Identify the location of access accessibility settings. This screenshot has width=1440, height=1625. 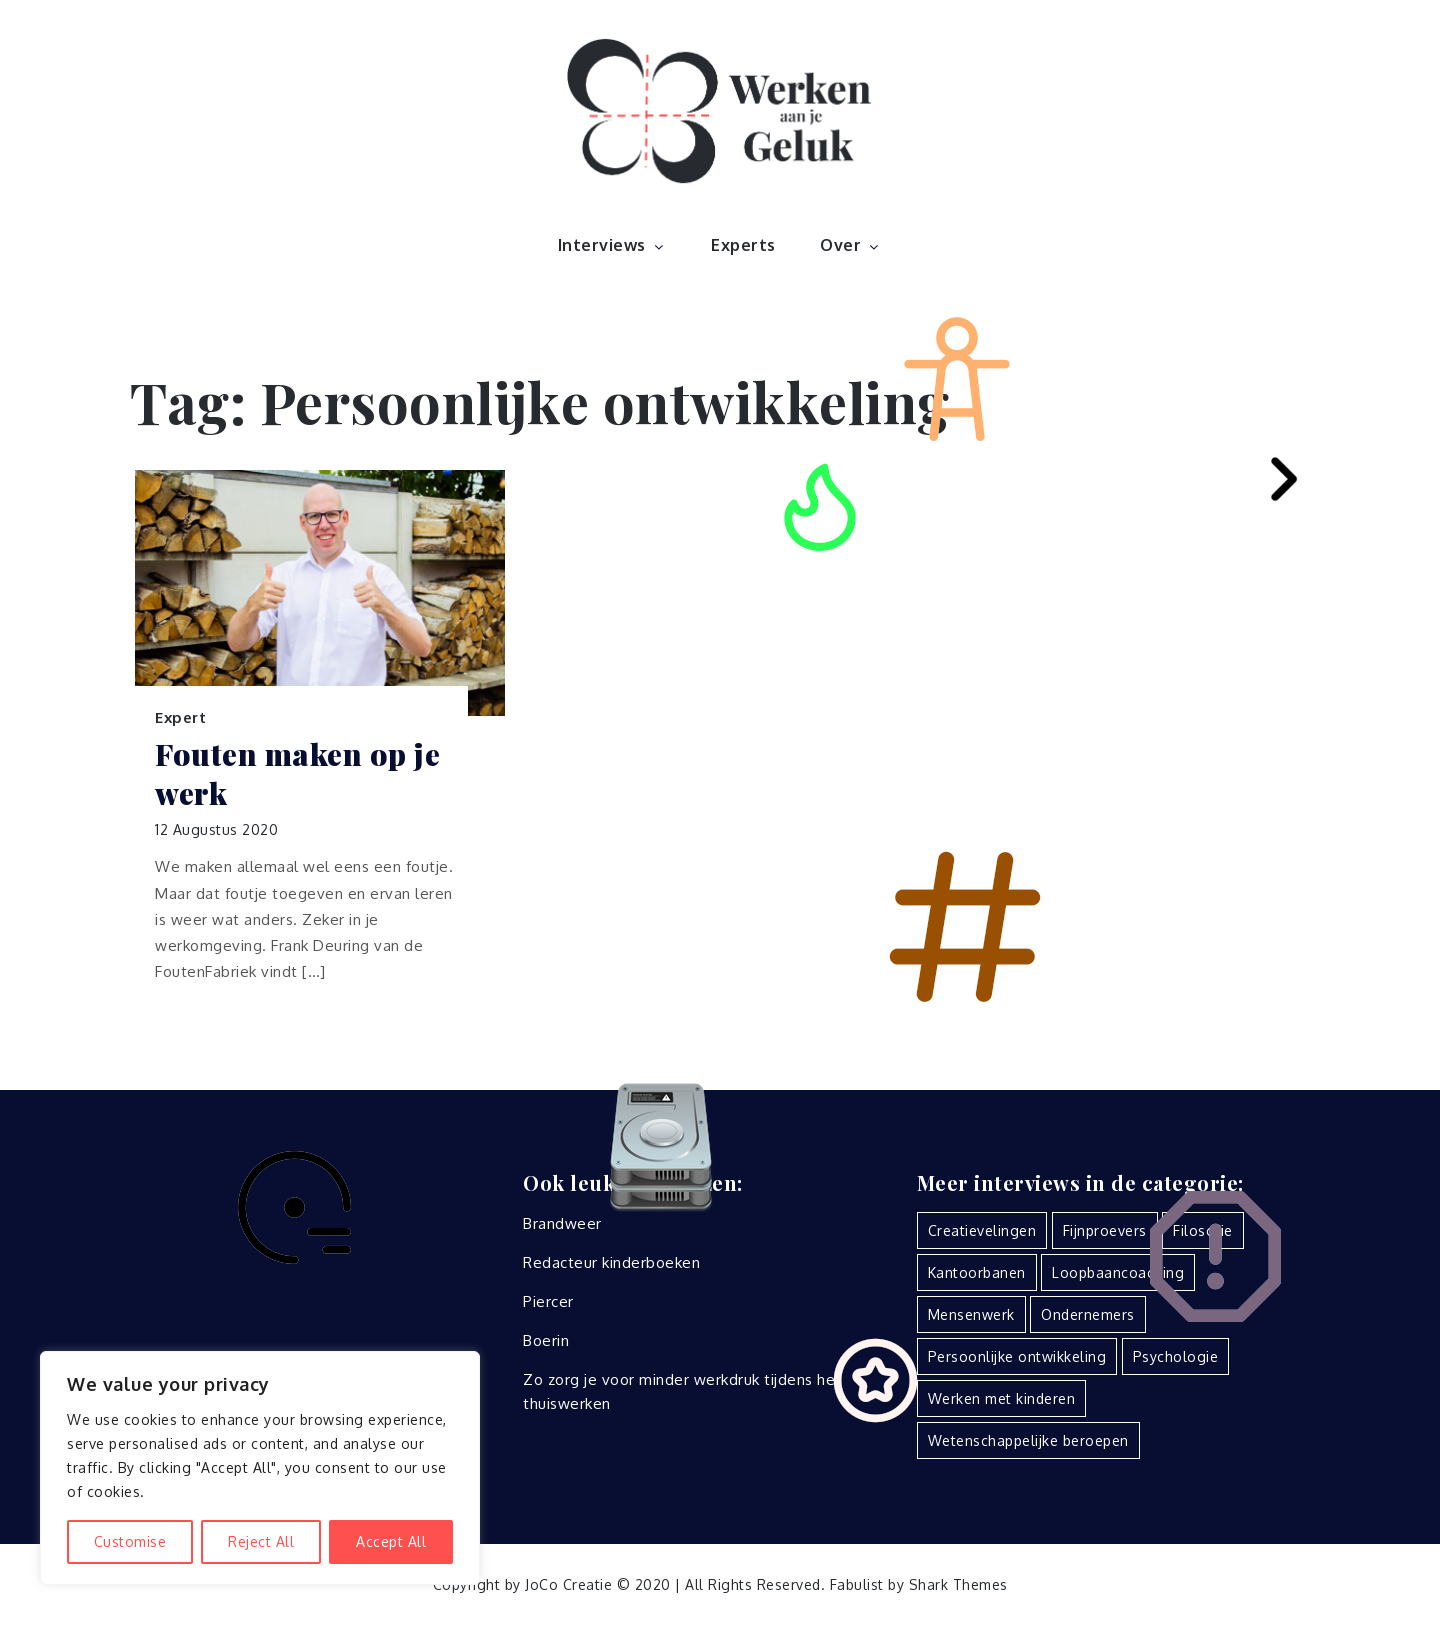
(957, 378).